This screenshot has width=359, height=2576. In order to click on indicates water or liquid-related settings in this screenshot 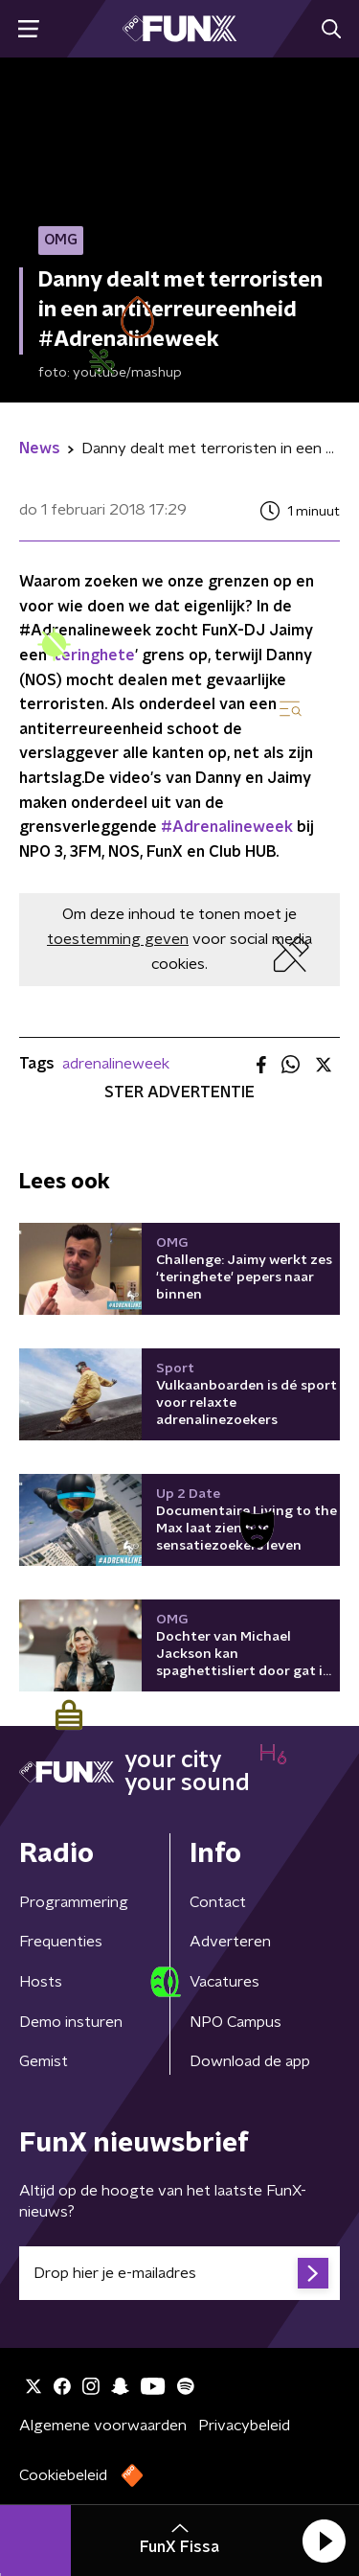, I will do `click(137, 318)`.